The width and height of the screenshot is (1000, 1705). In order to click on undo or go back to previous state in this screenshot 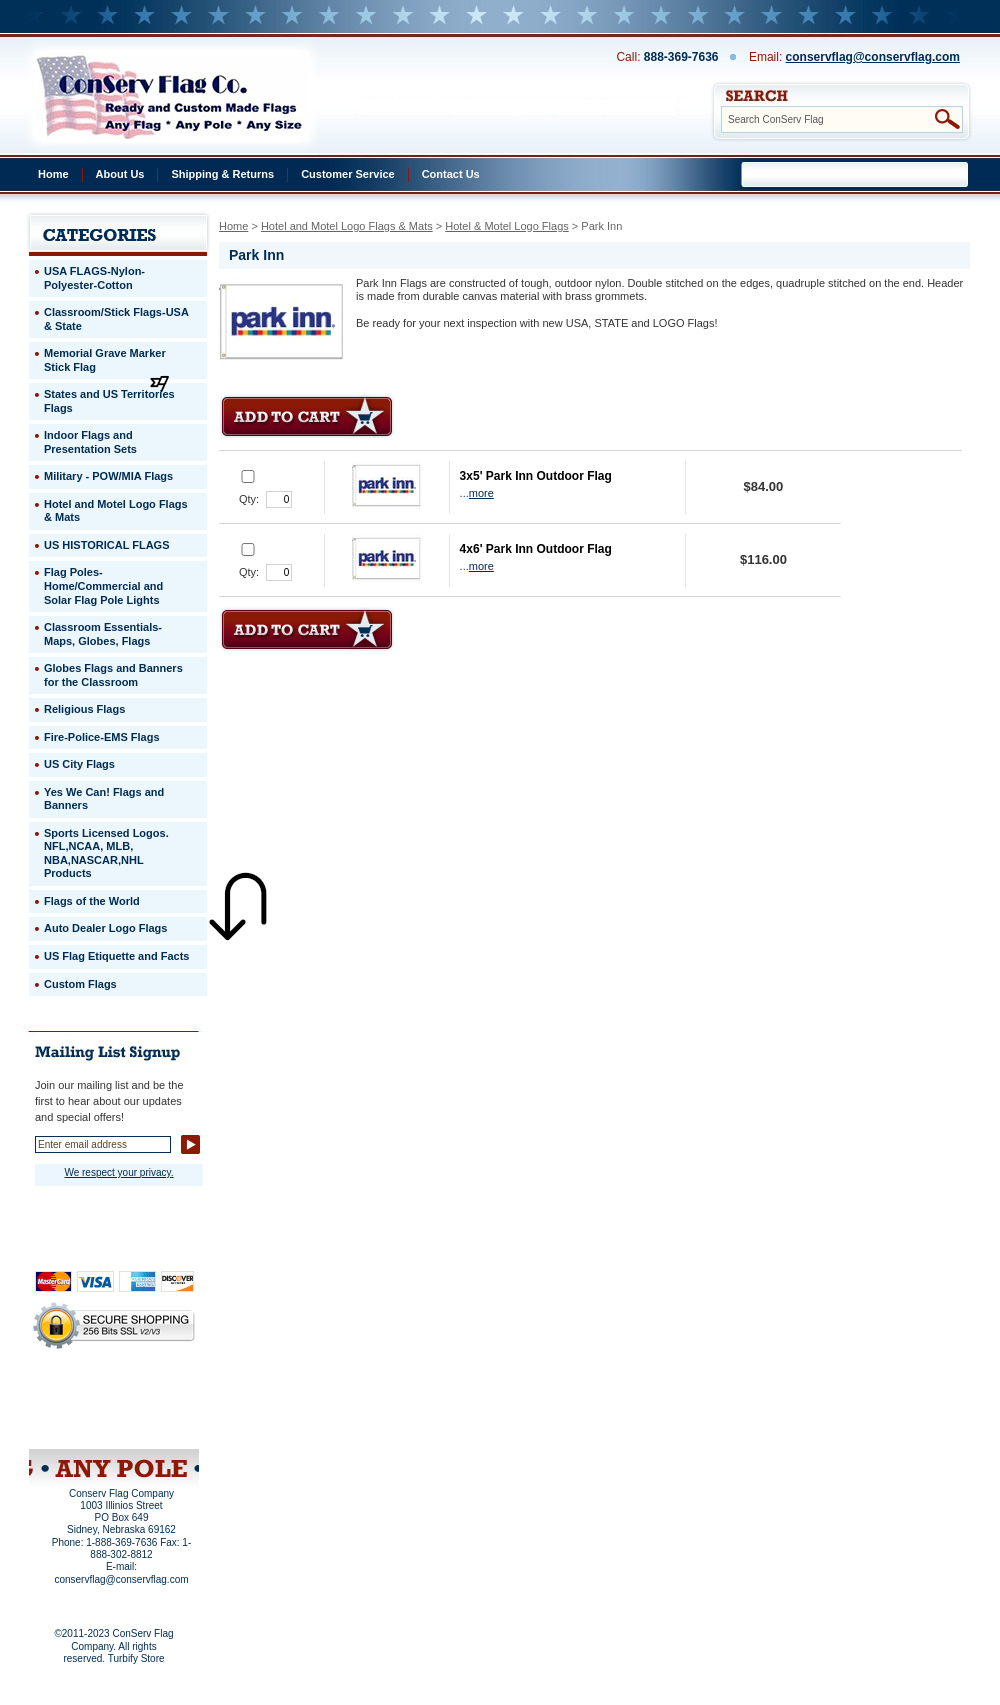, I will do `click(240, 906)`.